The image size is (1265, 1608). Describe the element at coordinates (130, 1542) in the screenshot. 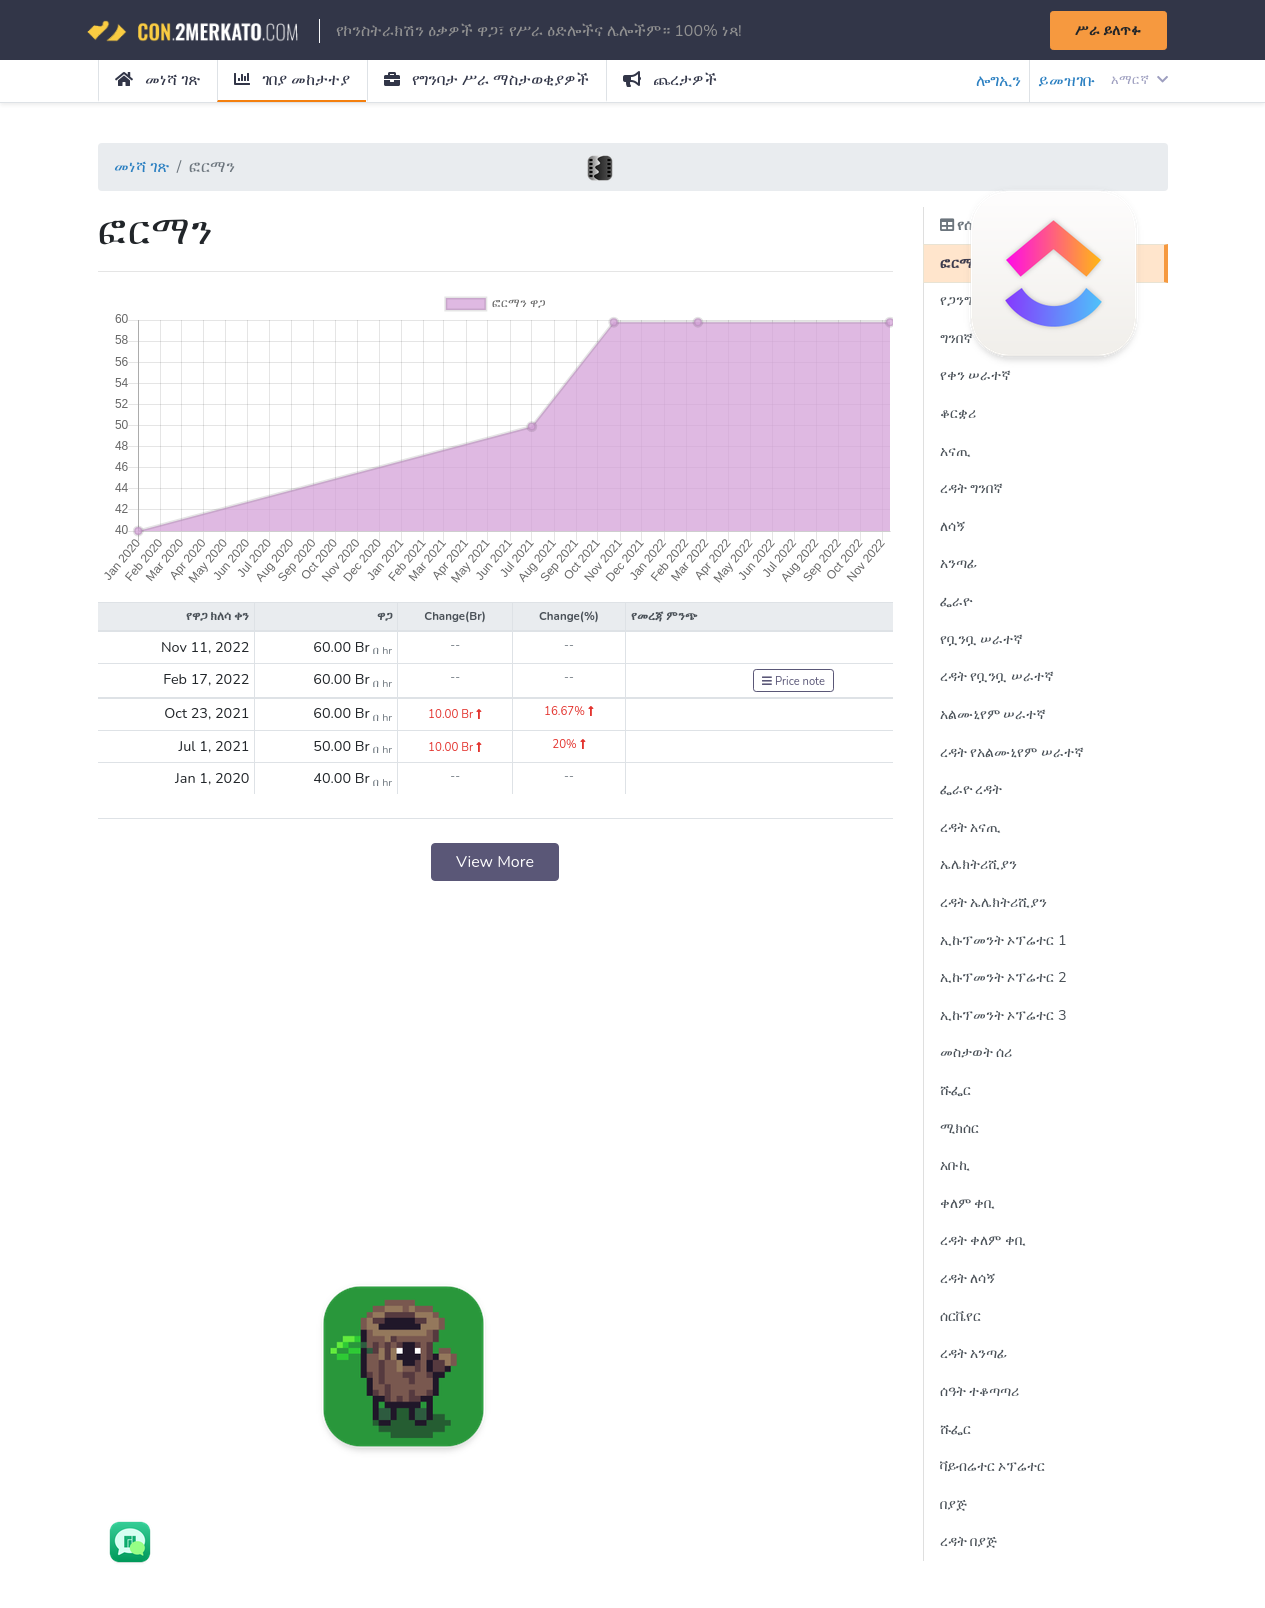

I see `open matray messaging app` at that location.